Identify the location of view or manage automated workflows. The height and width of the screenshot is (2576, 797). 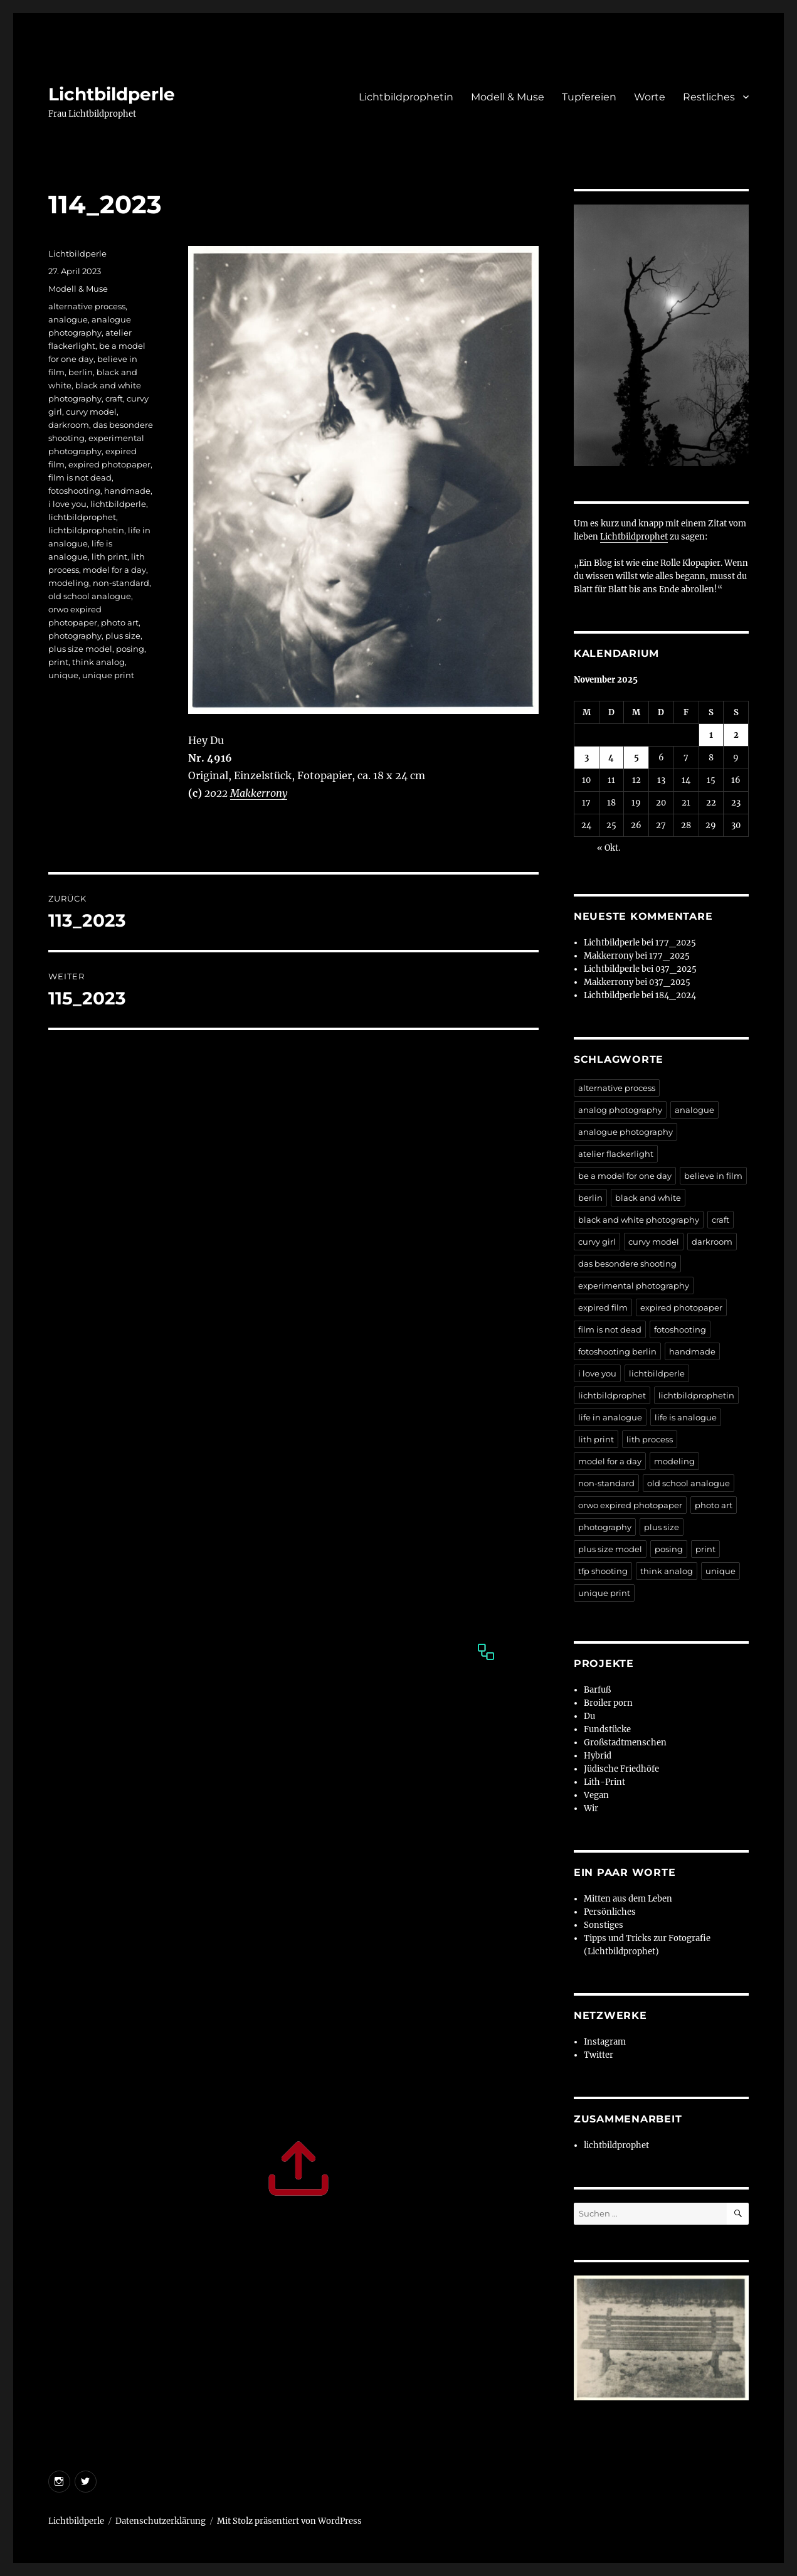
(486, 1652).